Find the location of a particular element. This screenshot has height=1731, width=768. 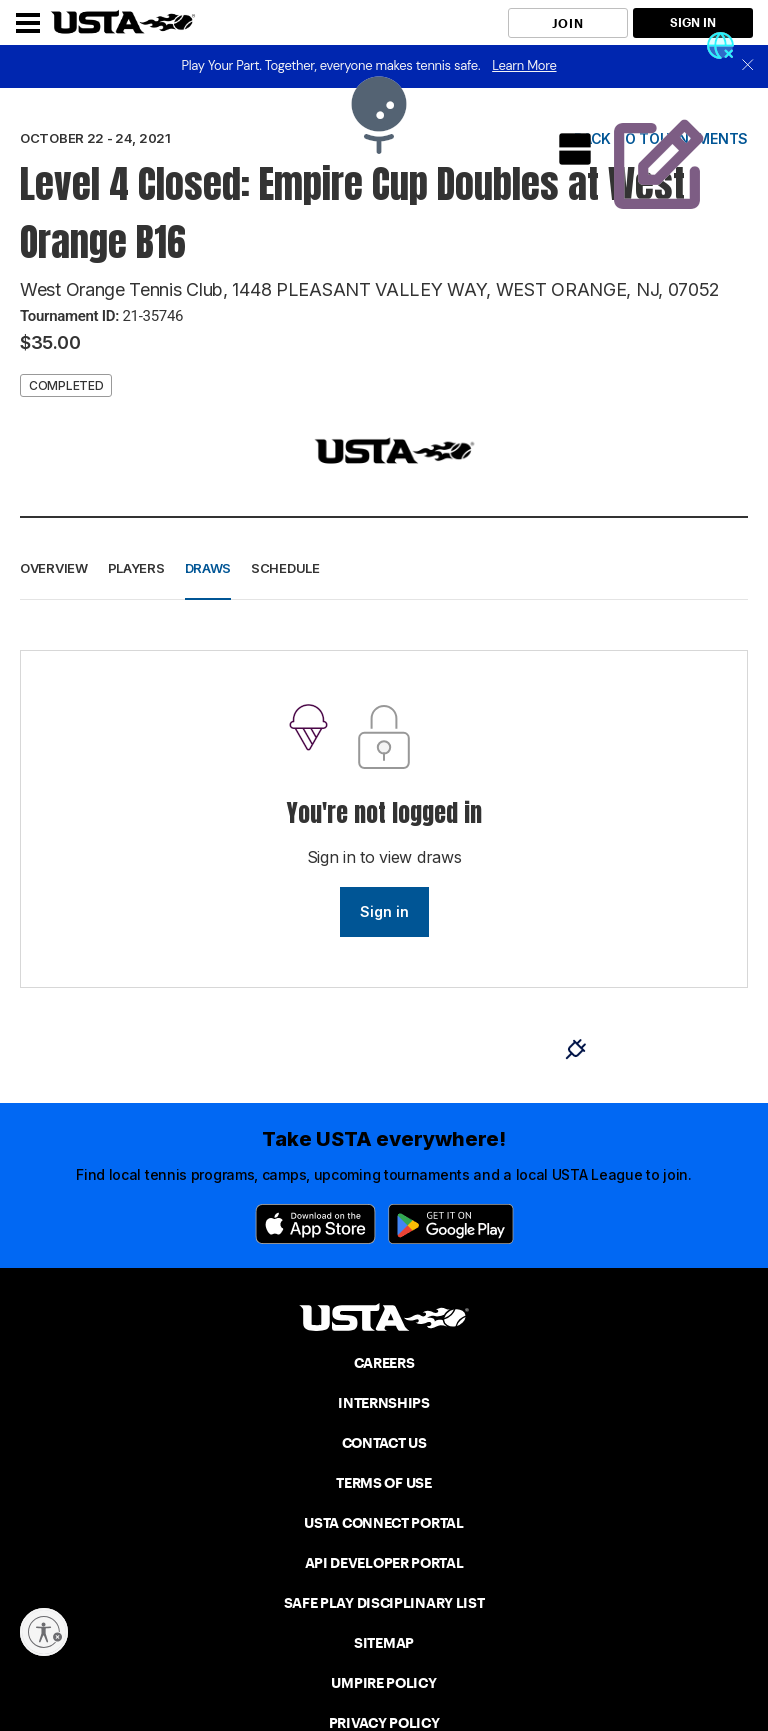

split view horizontally is located at coordinates (575, 149).